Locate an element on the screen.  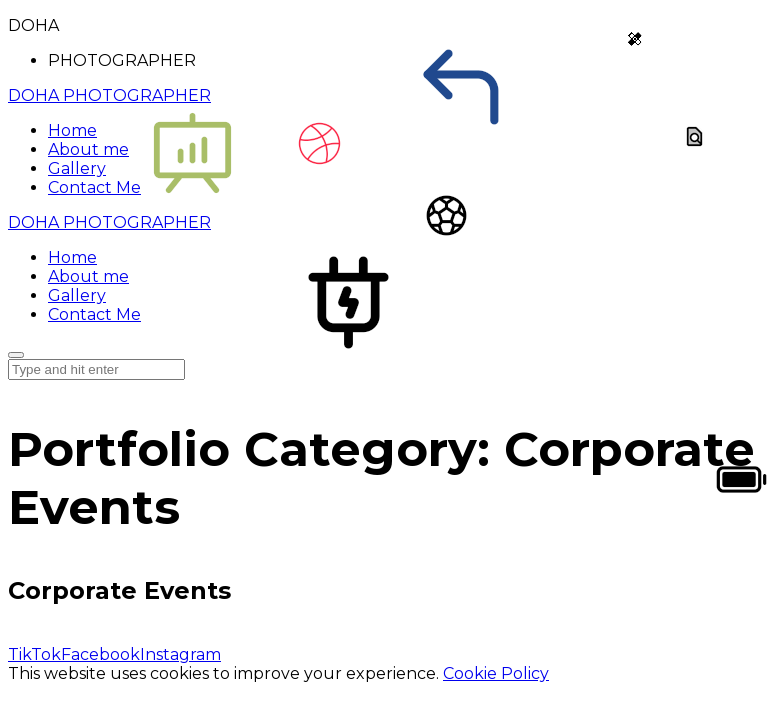
go back to the previous screen is located at coordinates (461, 87).